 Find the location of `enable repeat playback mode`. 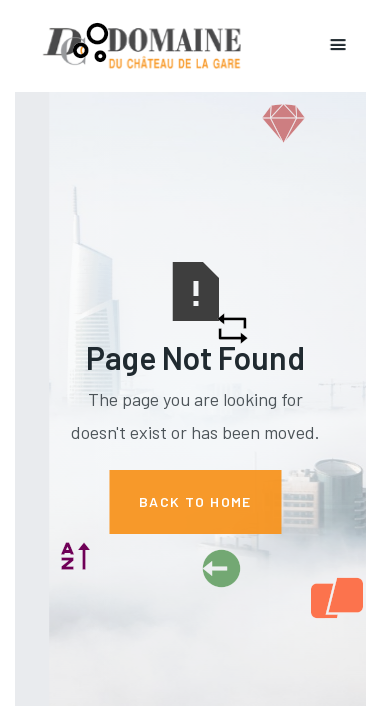

enable repeat playback mode is located at coordinates (232, 328).